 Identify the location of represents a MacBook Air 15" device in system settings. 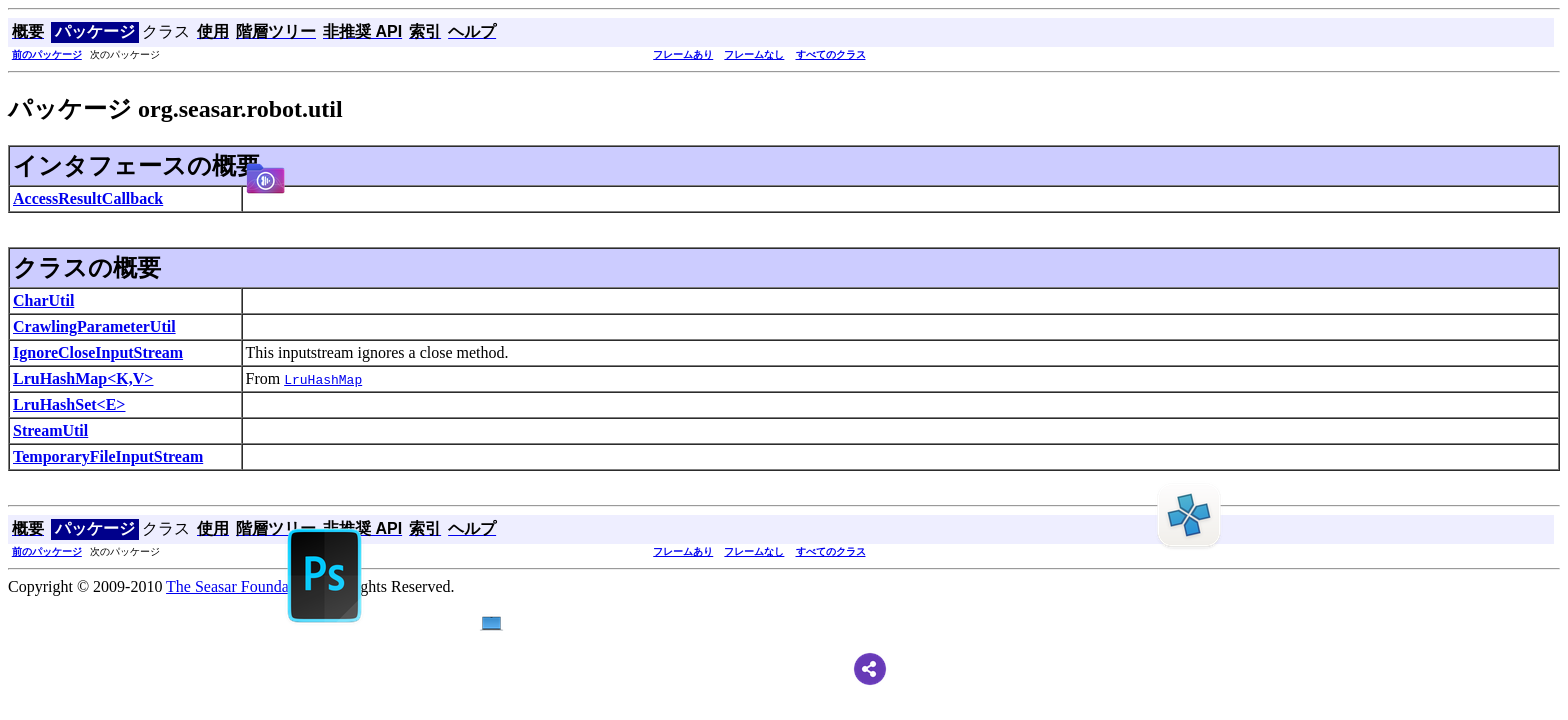
(491, 622).